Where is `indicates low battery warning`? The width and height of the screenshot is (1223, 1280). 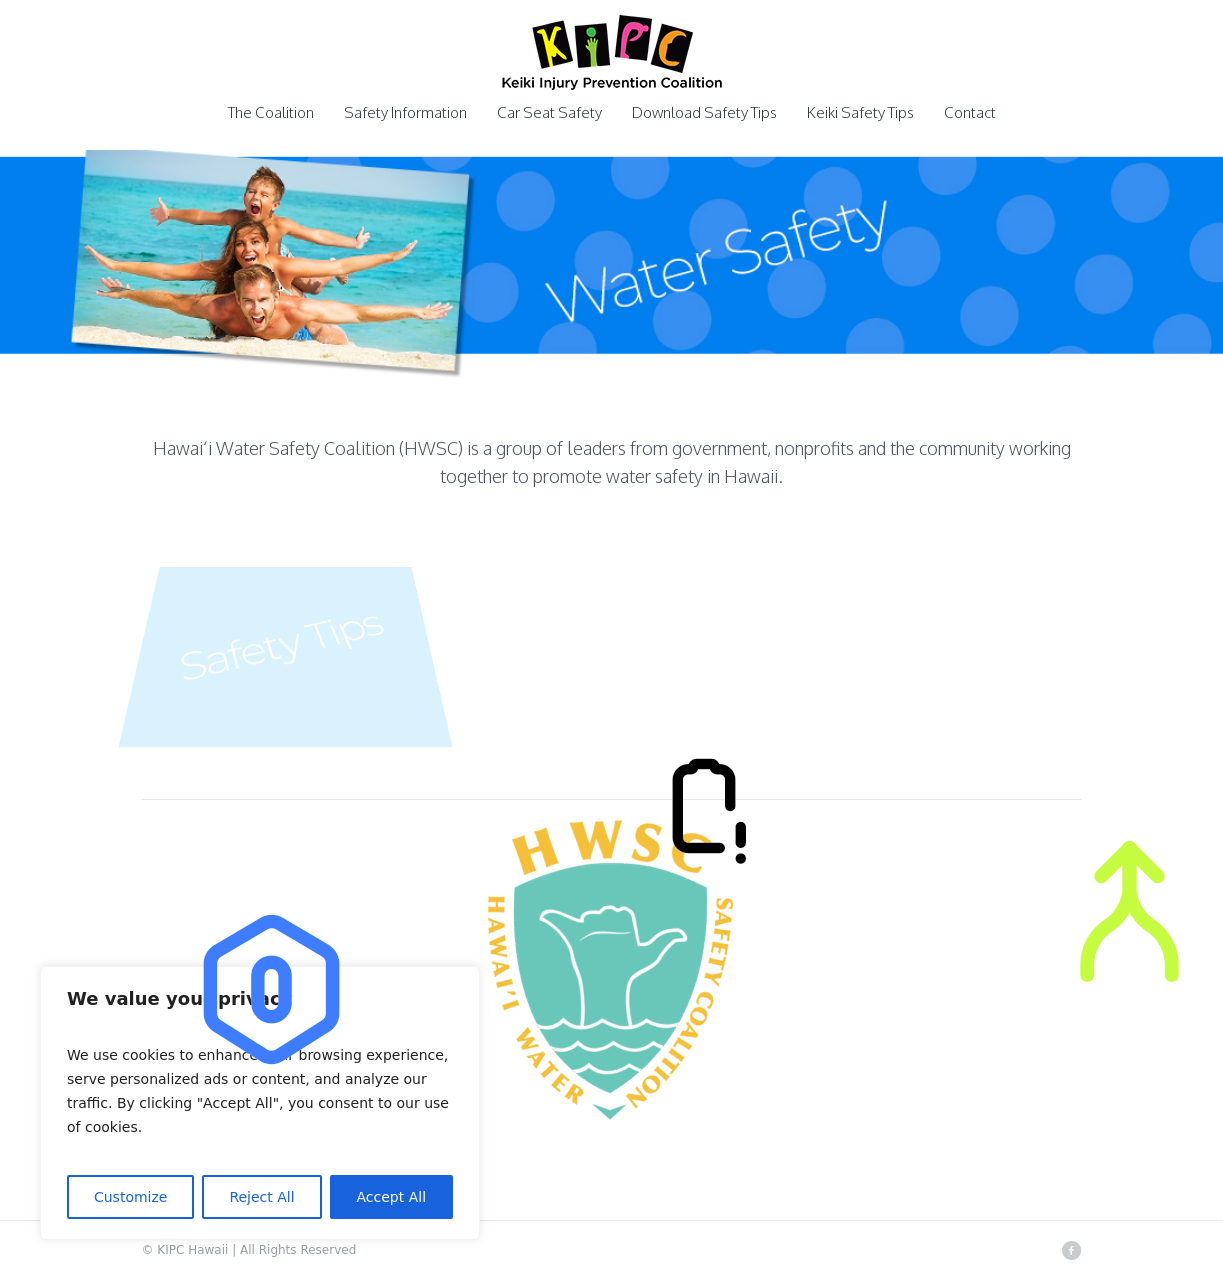 indicates low battery warning is located at coordinates (704, 806).